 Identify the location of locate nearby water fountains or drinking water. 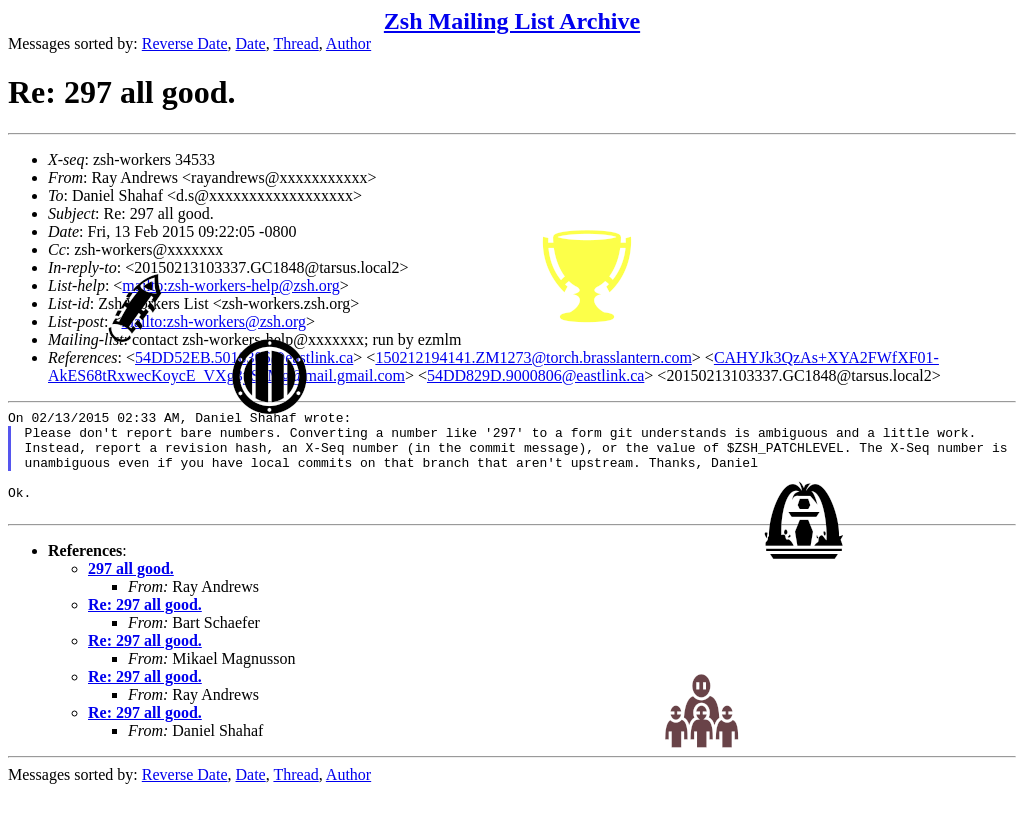
(804, 521).